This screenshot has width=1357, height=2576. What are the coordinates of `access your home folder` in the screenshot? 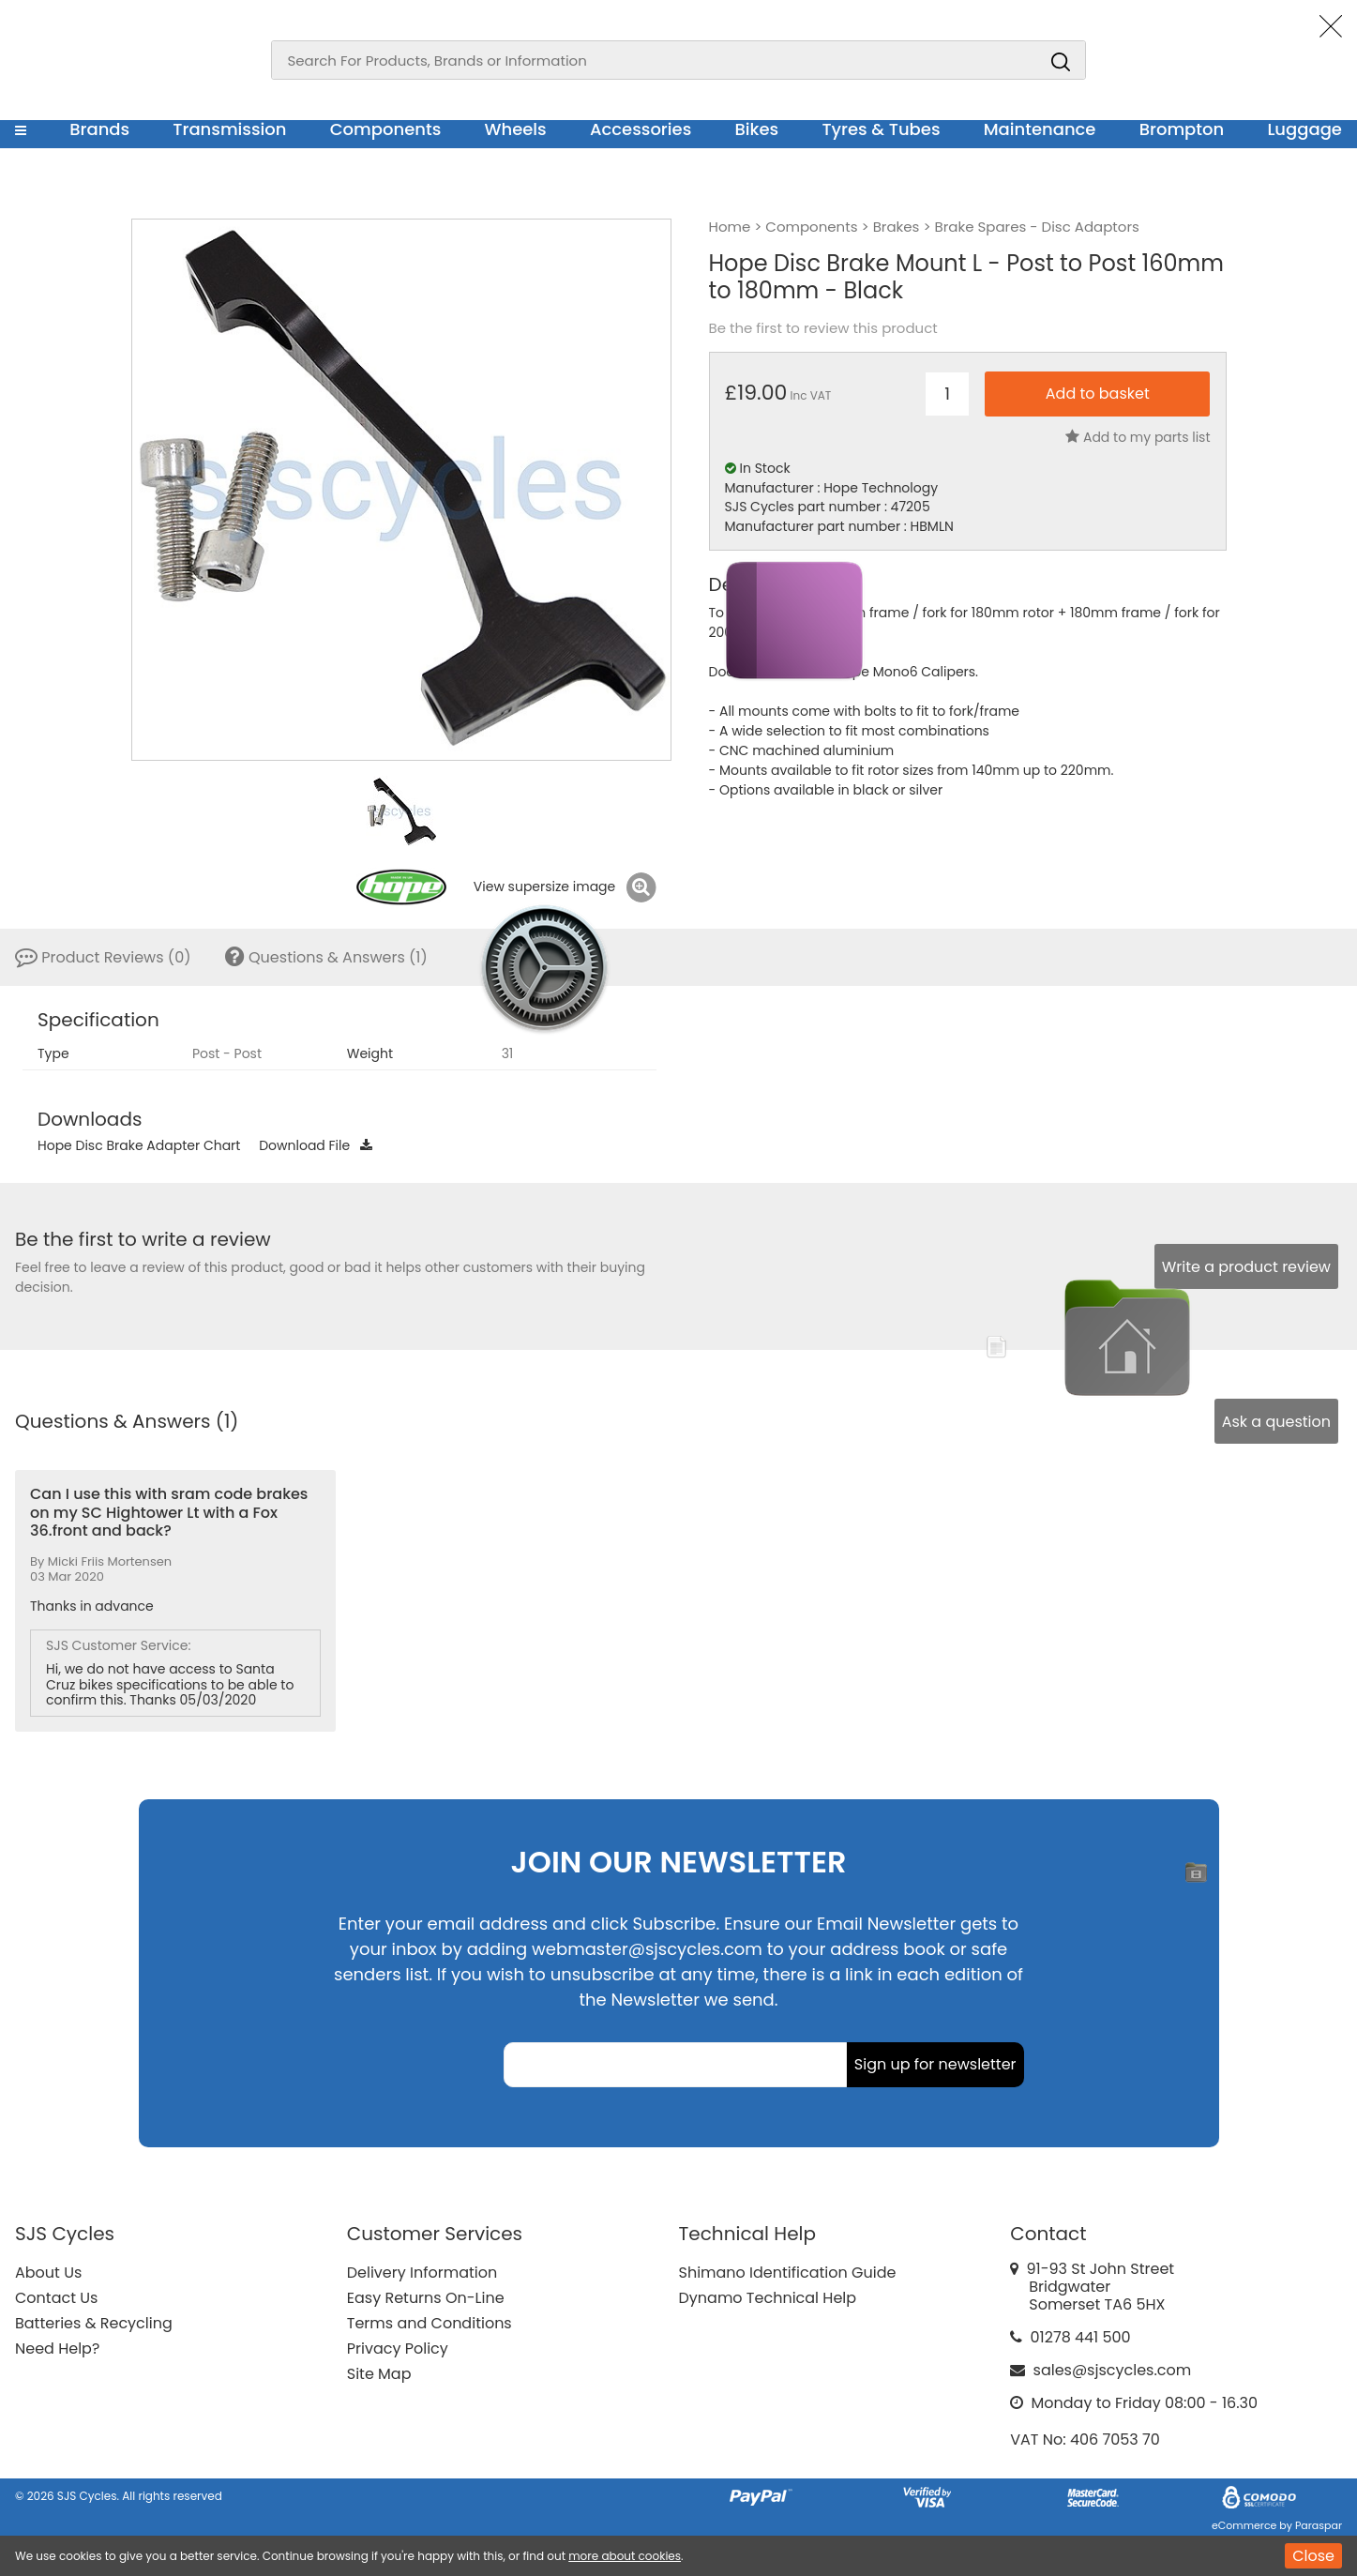 It's located at (1127, 1338).